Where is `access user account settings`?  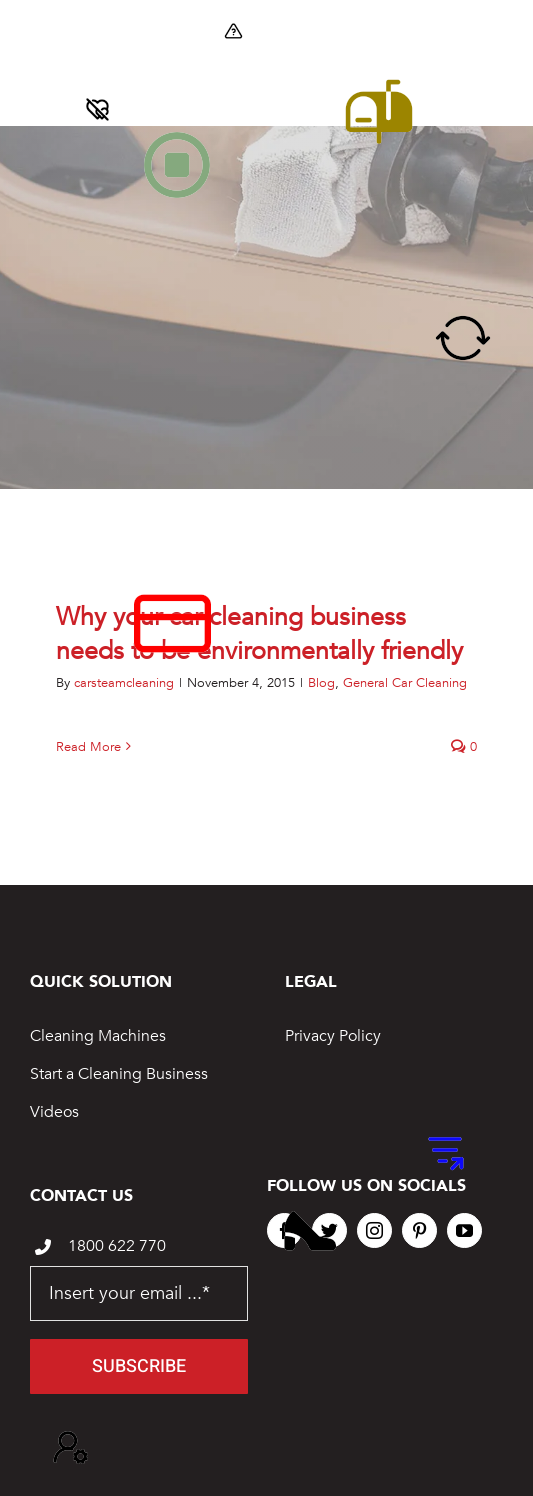 access user account settings is located at coordinates (71, 1447).